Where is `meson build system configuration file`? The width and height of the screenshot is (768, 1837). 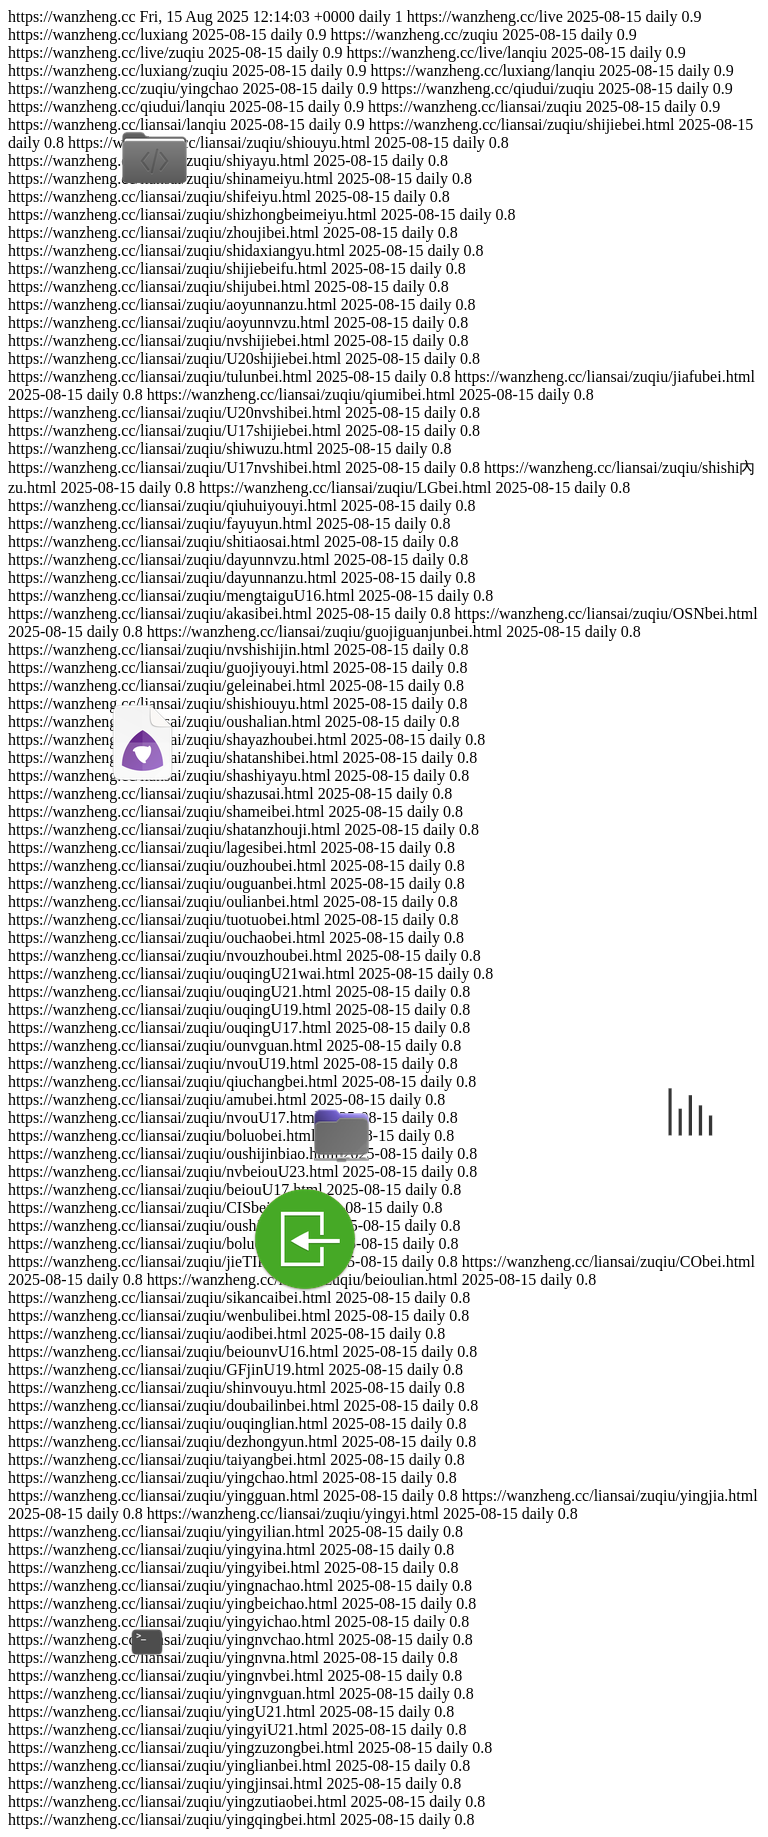 meson build system configuration file is located at coordinates (142, 742).